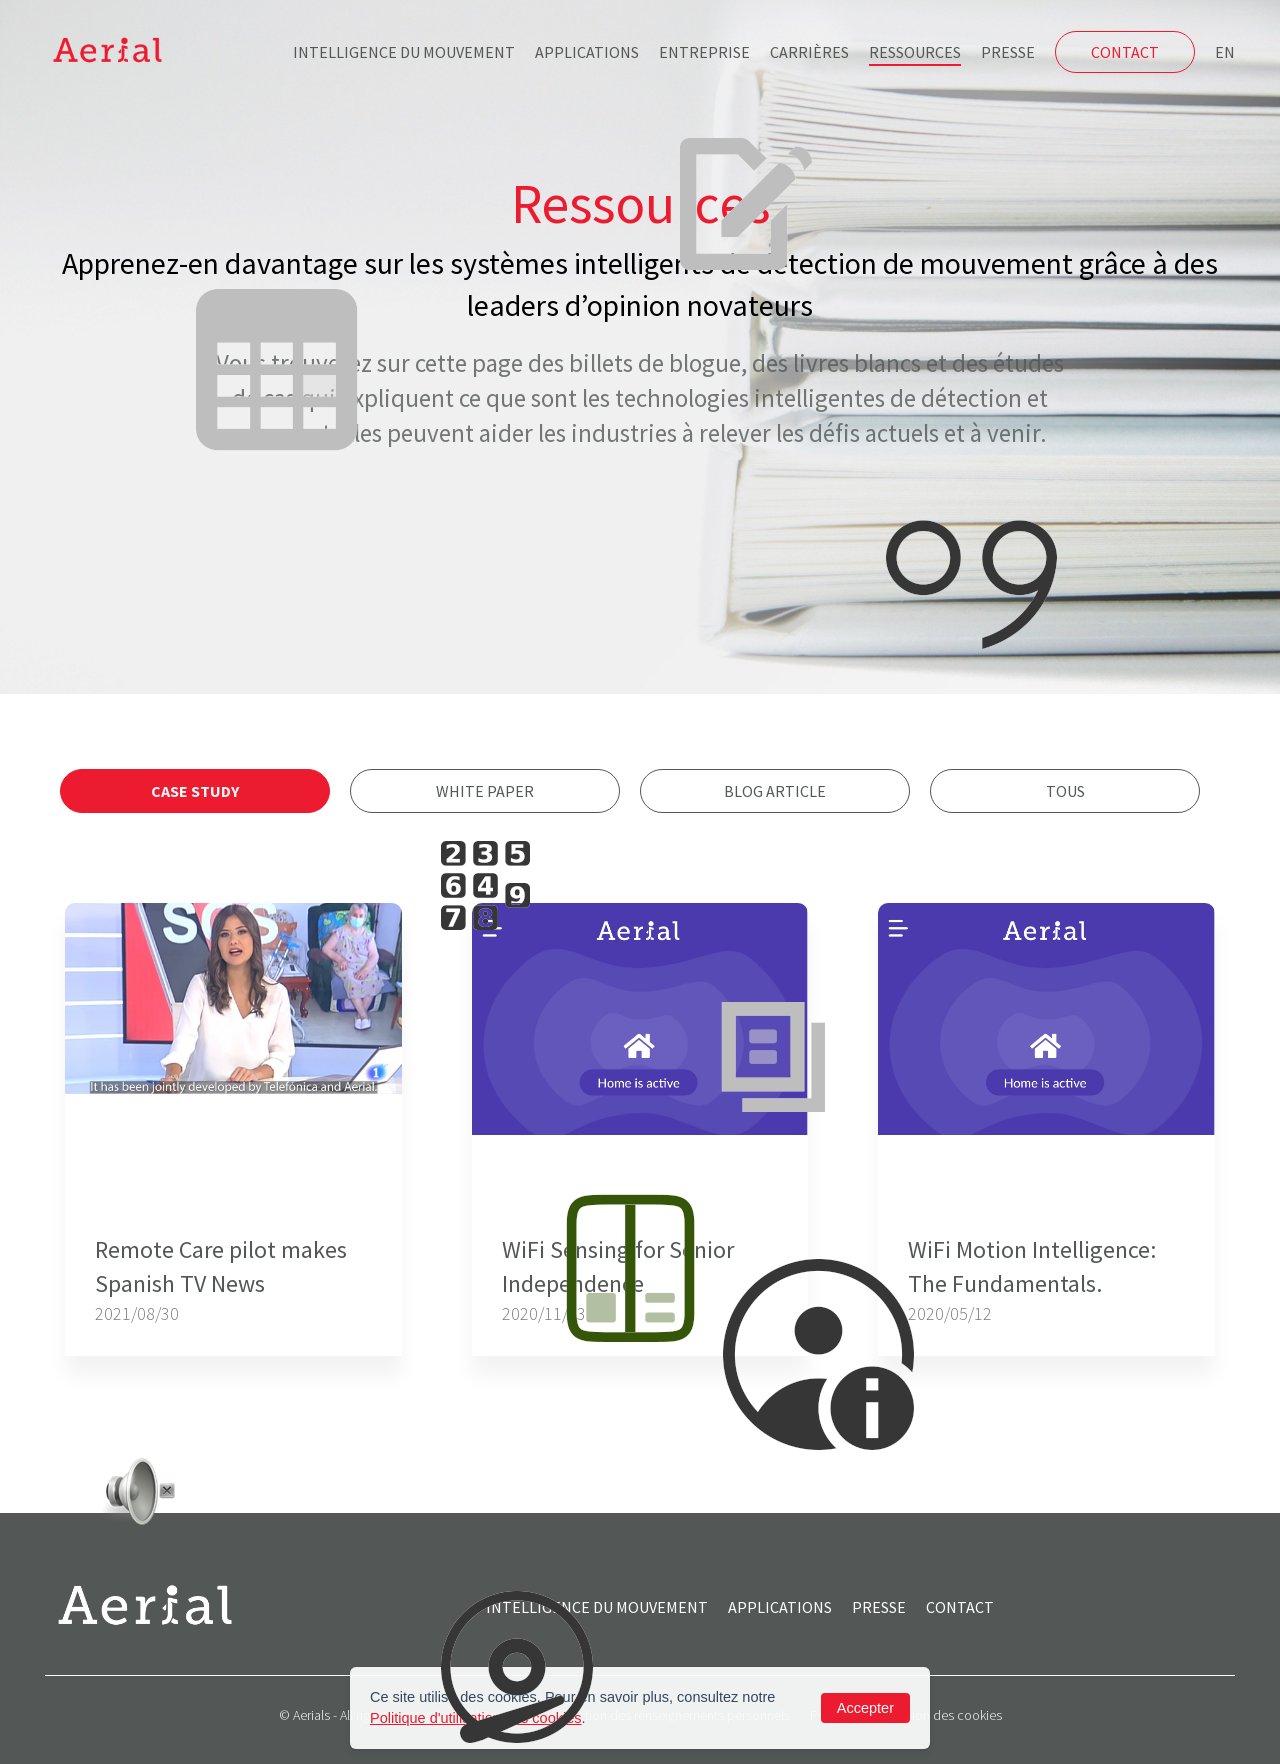  What do you see at coordinates (971, 584) in the screenshot?
I see `indicates punctuation input mode is active in fcitx` at bounding box center [971, 584].